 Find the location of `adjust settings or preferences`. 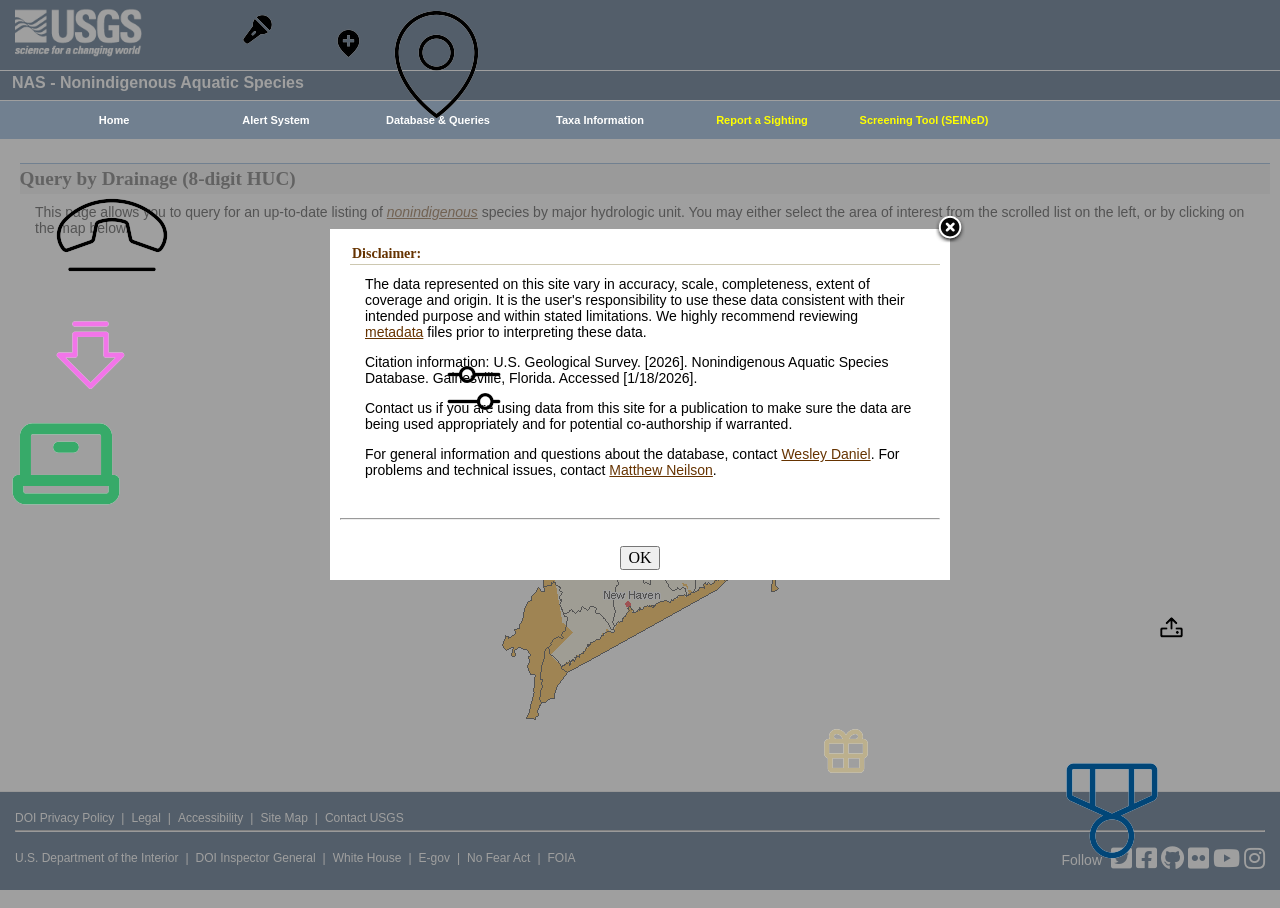

adjust settings or preferences is located at coordinates (474, 388).